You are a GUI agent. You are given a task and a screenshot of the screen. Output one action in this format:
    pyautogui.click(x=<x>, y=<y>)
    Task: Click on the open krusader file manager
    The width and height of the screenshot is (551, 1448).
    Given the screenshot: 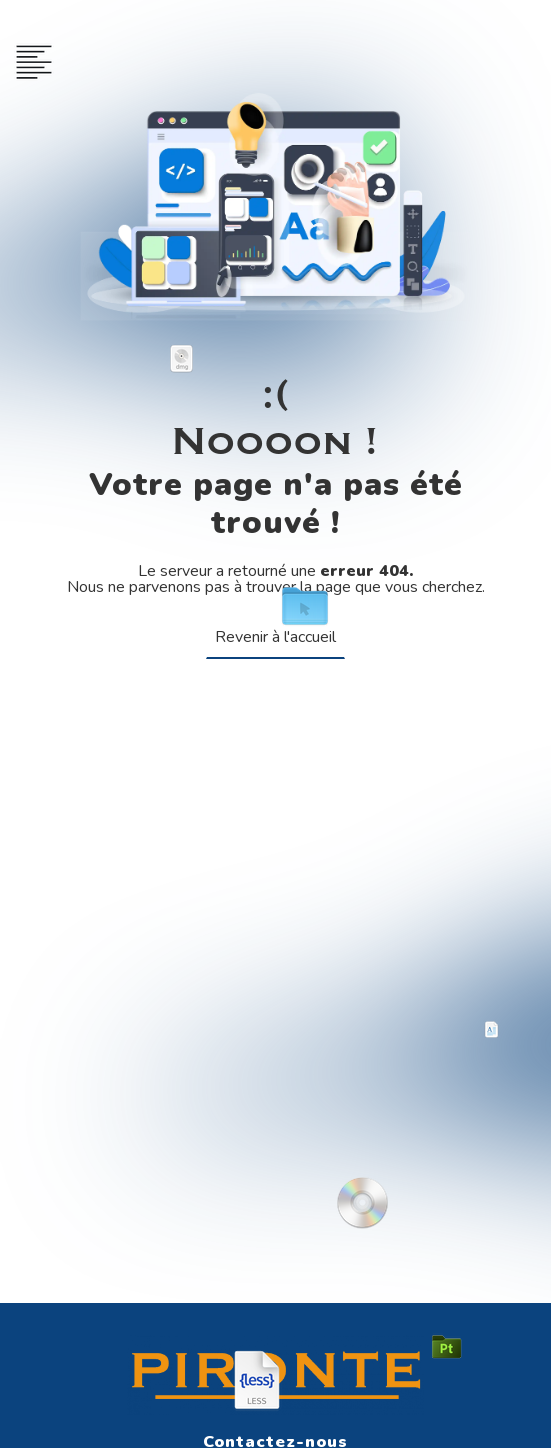 What is the action you would take?
    pyautogui.click(x=305, y=606)
    